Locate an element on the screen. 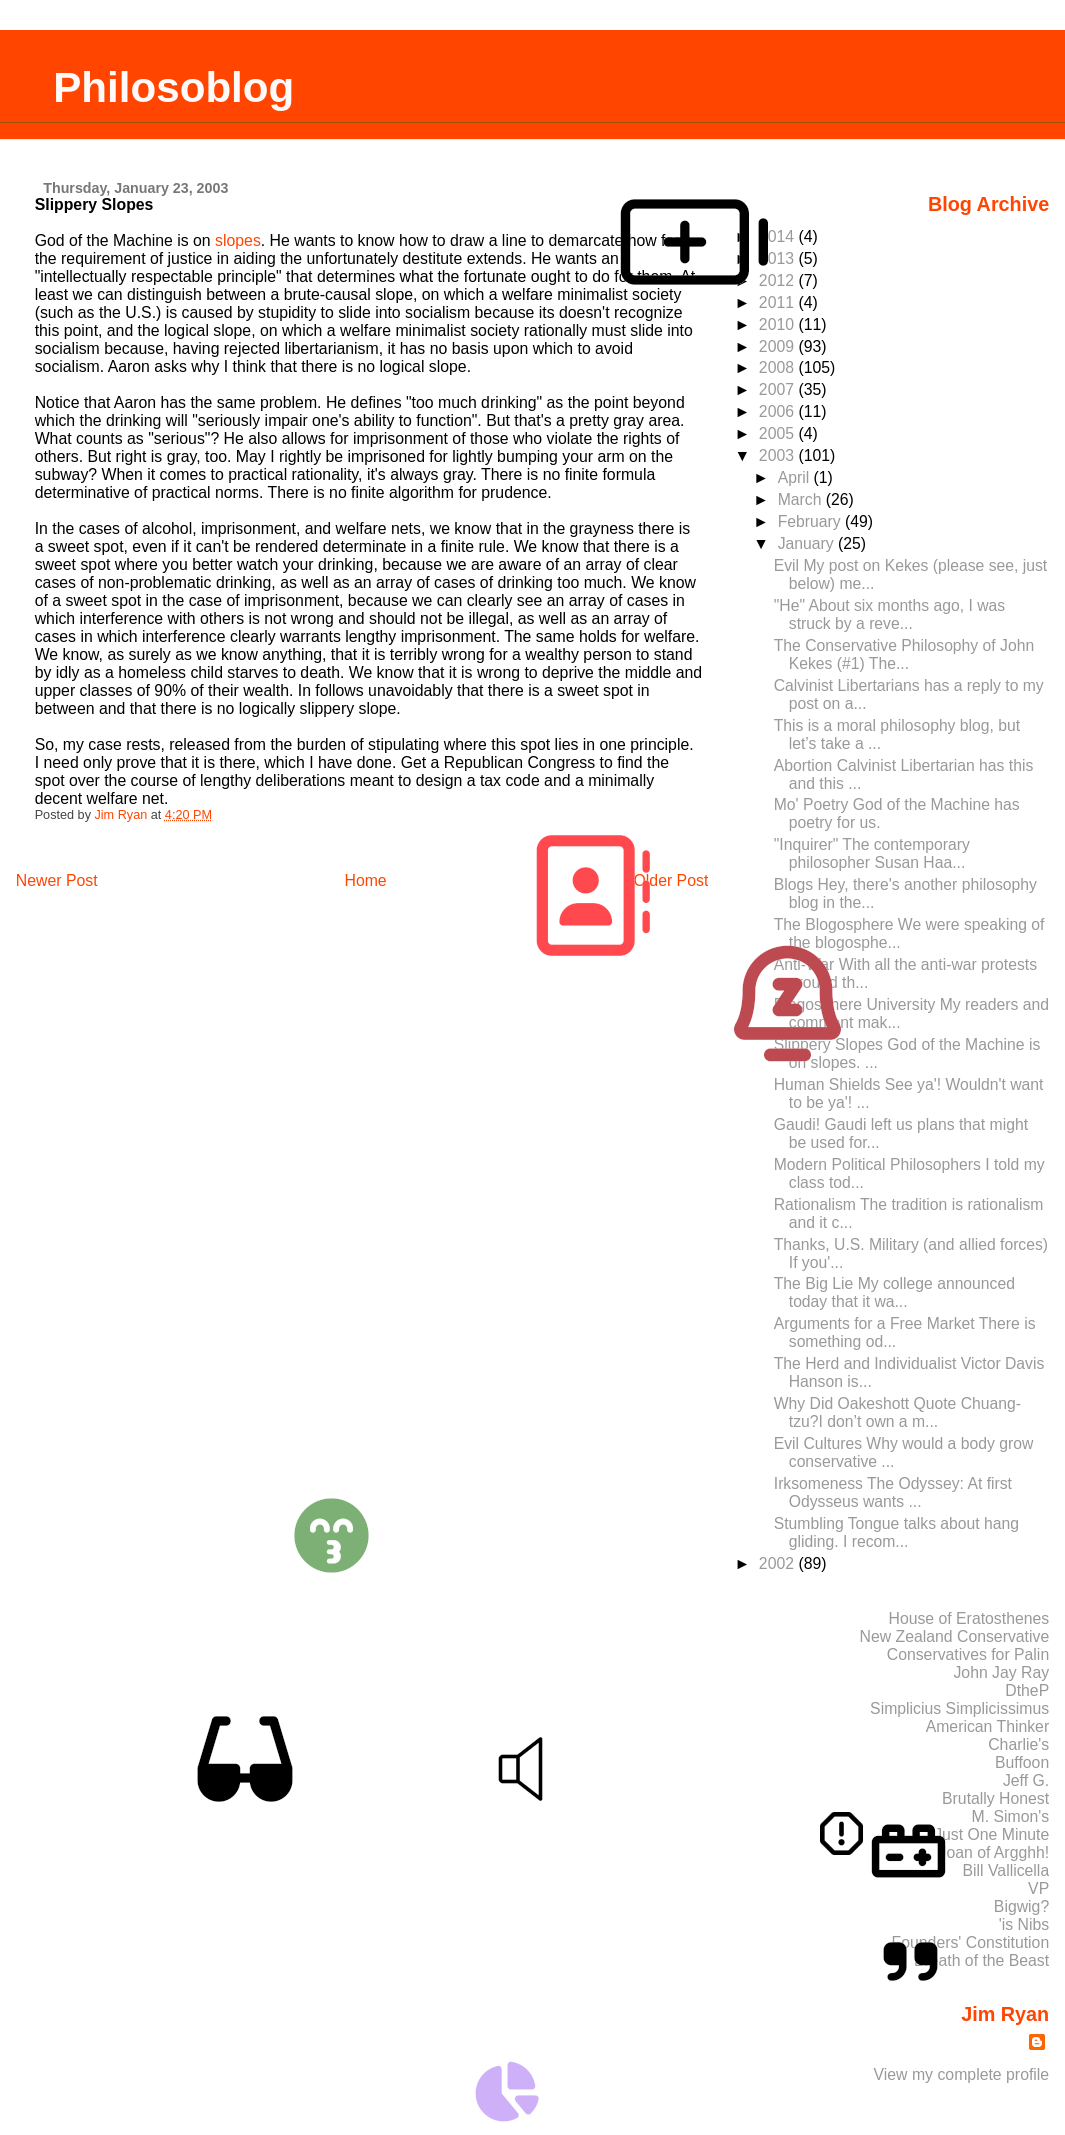 The height and width of the screenshot is (2135, 1065). indicates a warning or critical alert is located at coordinates (841, 1833).